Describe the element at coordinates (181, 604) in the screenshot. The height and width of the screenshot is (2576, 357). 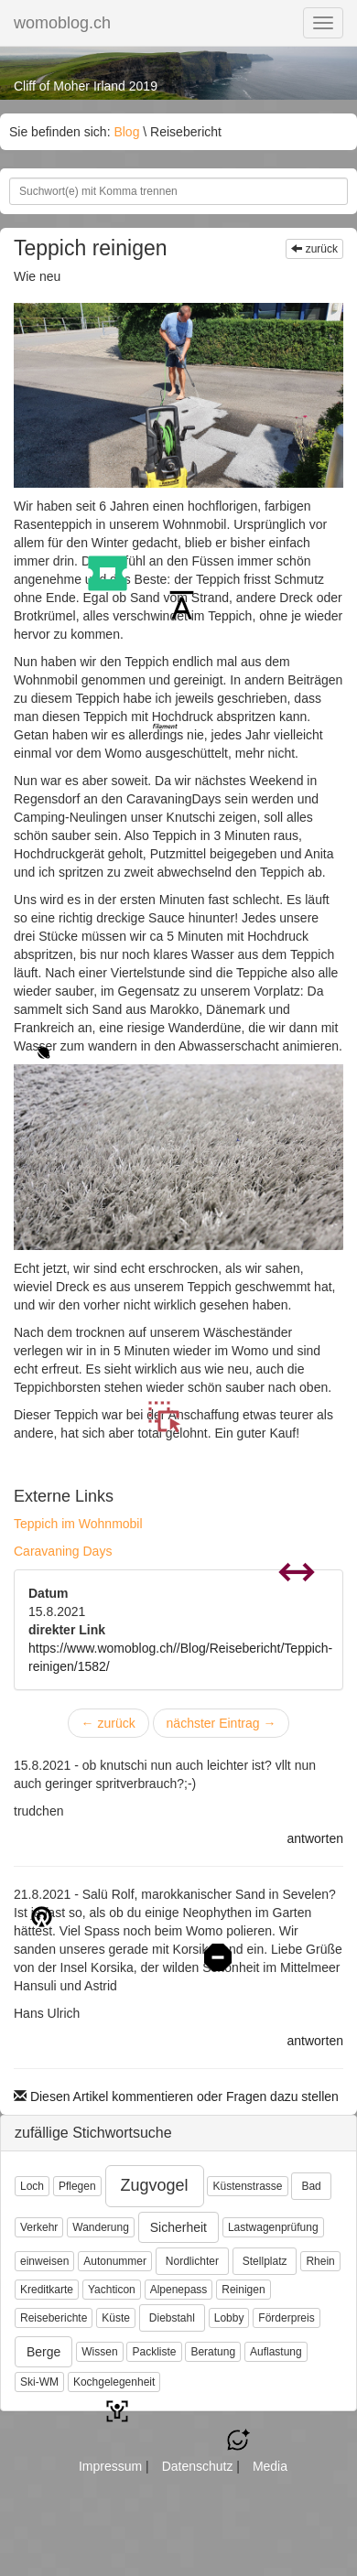
I see `apply overline formatting to selected text` at that location.